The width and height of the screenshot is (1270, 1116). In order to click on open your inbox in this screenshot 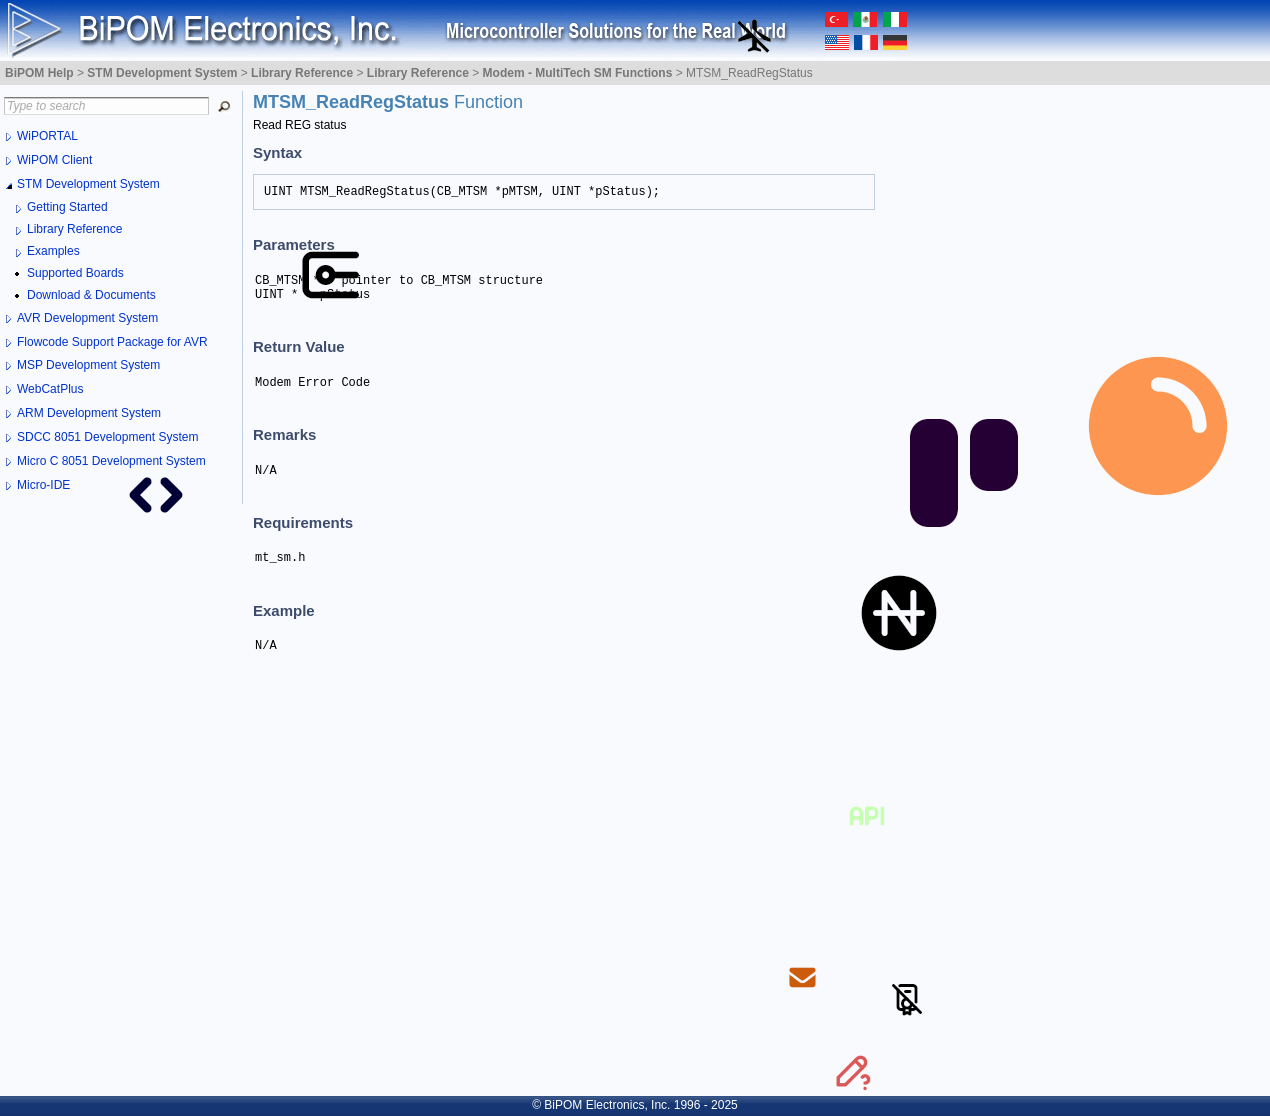, I will do `click(802, 977)`.